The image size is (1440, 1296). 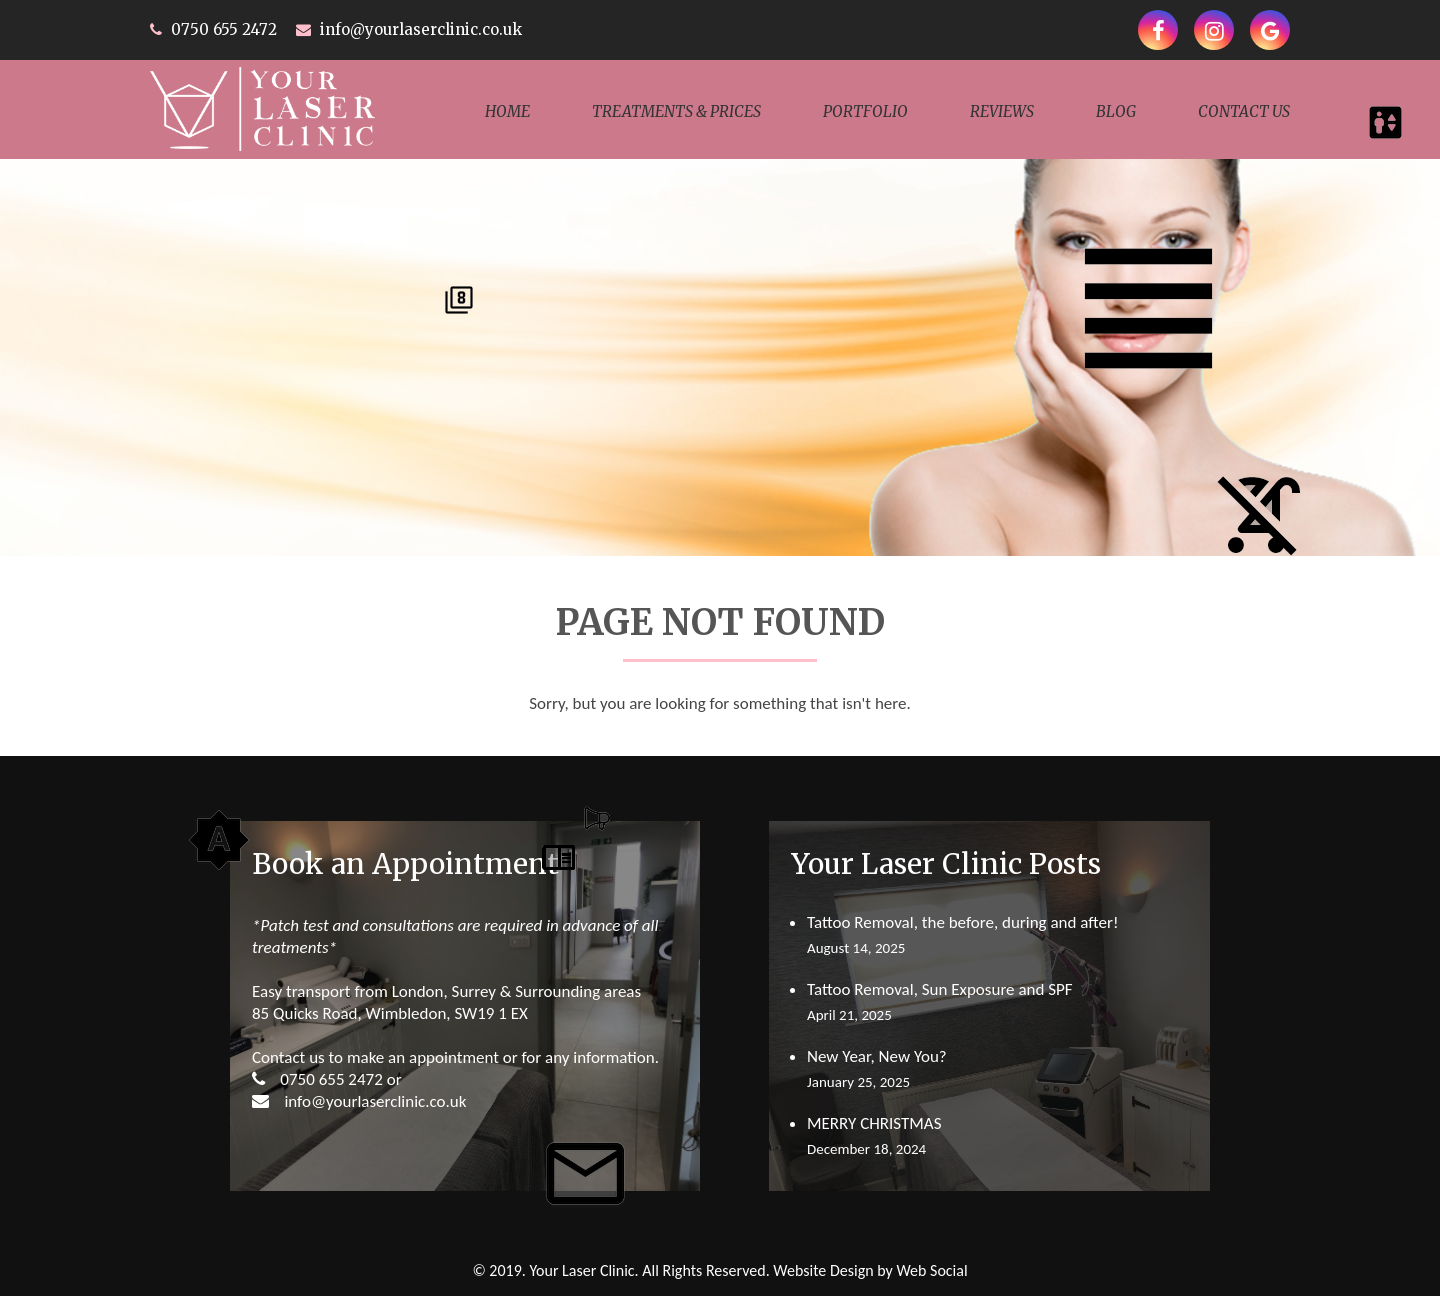 What do you see at coordinates (1148, 308) in the screenshot?
I see `open navigation menu` at bounding box center [1148, 308].